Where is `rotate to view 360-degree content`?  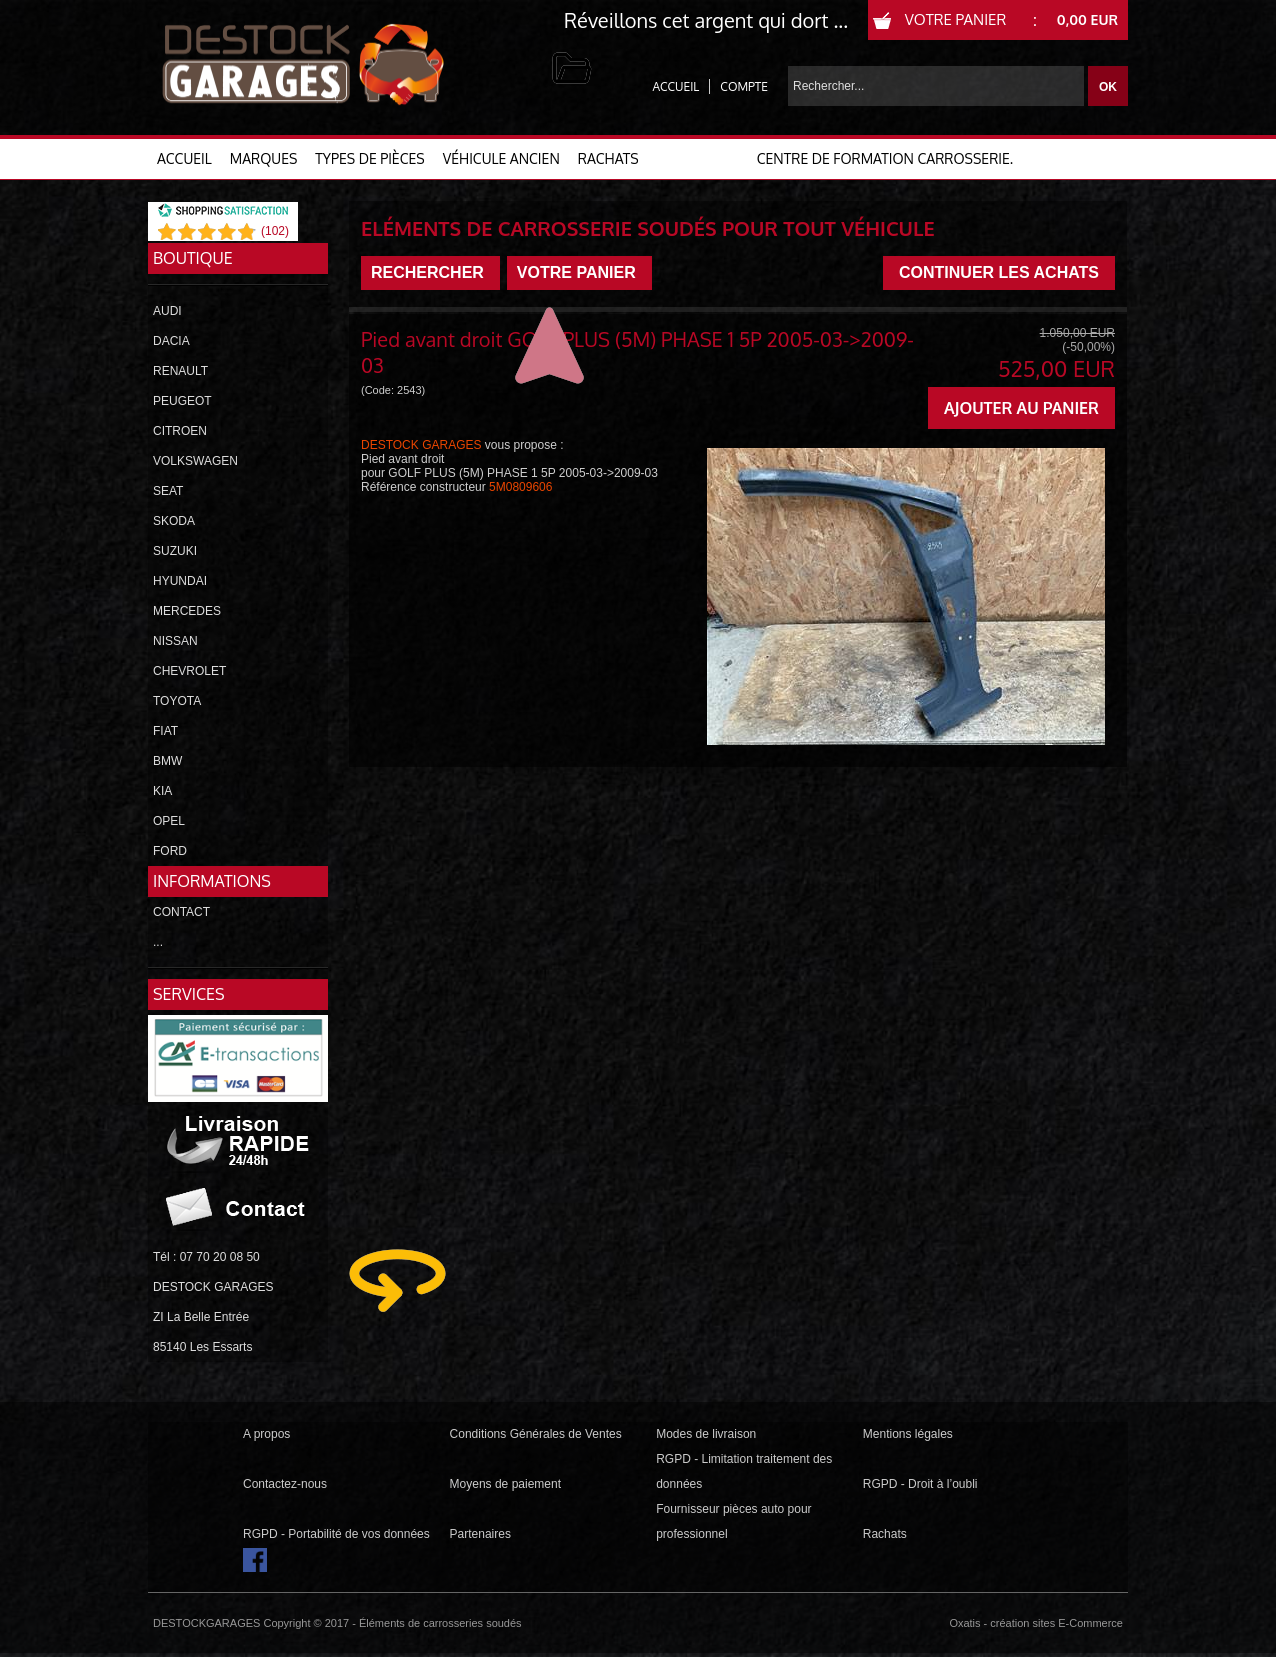
rotate to view 360-degree content is located at coordinates (397, 1273).